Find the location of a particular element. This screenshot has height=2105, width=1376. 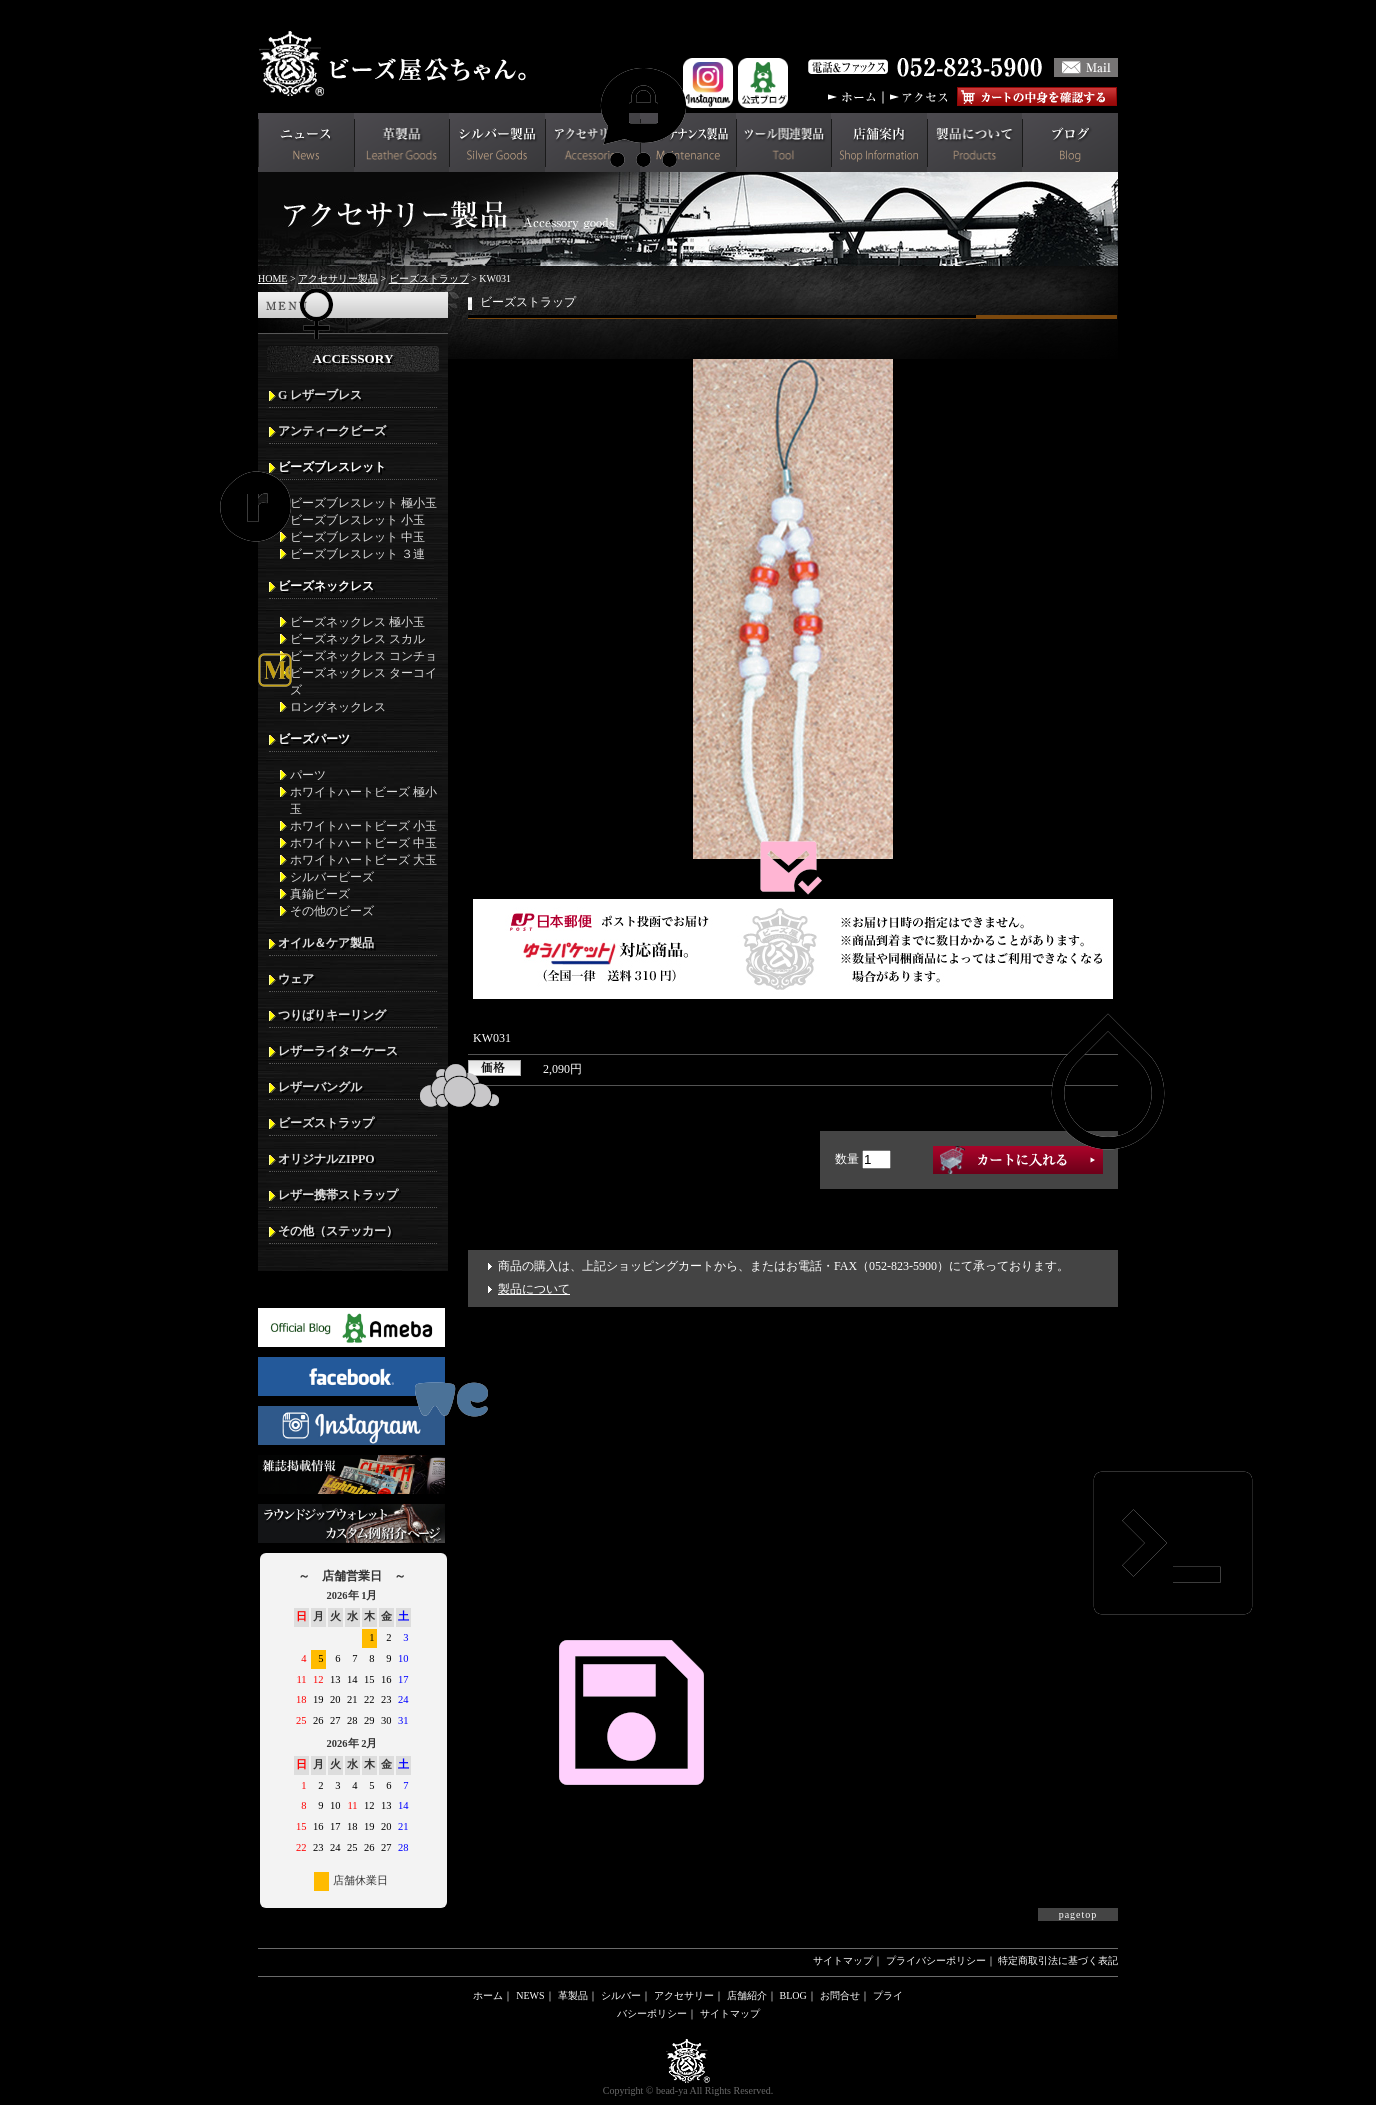

indicates female or women's category is located at coordinates (316, 312).